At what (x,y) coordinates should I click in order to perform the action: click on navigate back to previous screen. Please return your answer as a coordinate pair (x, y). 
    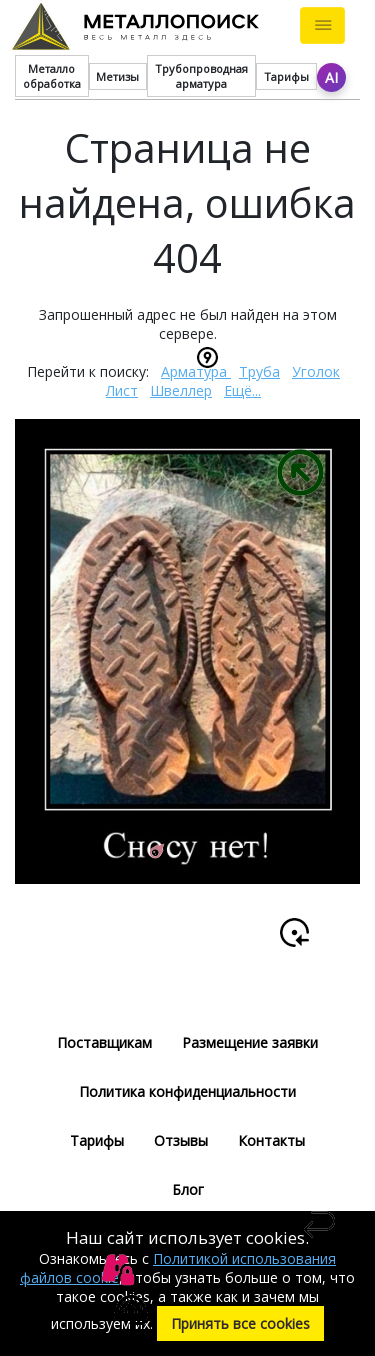
    Looking at the image, I should click on (300, 472).